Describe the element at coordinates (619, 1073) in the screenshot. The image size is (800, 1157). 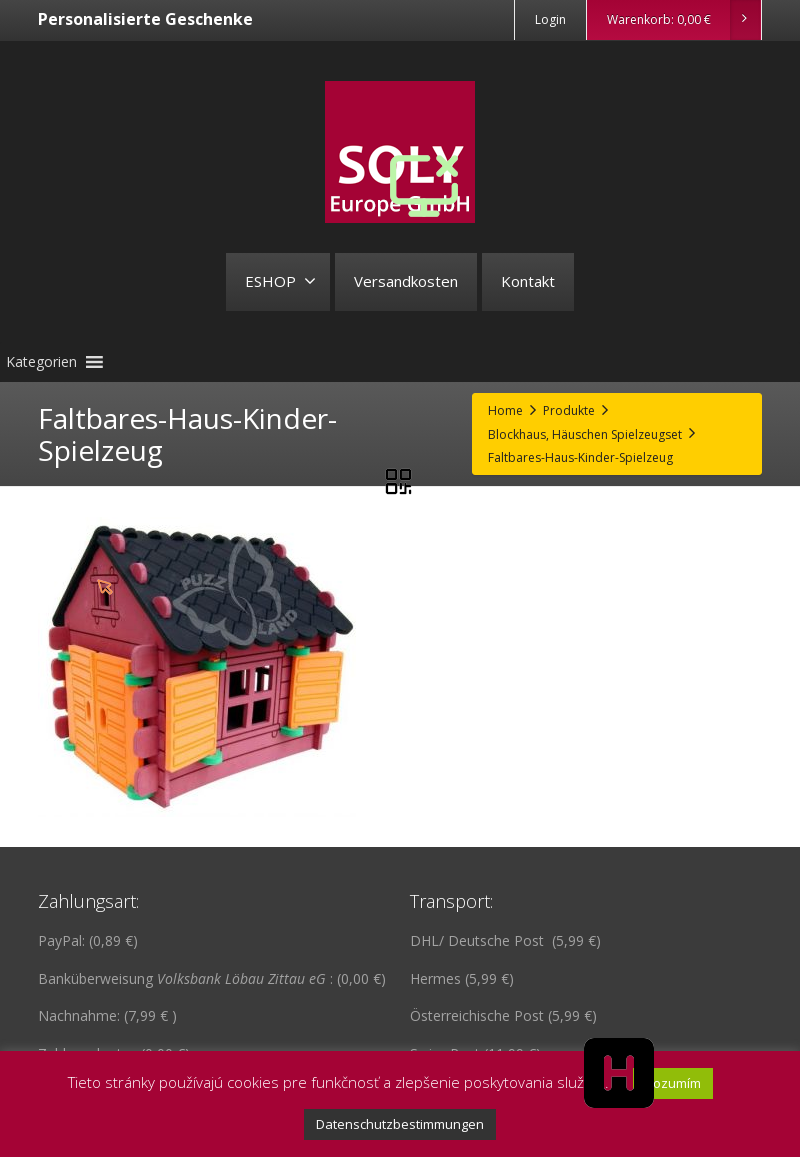
I see `indicates a hospital or medical facility nearby` at that location.